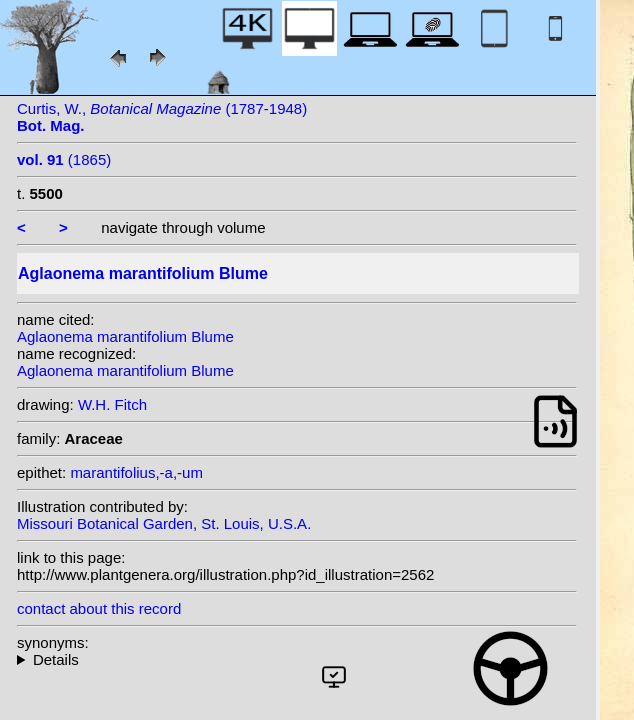  I want to click on open audio file, so click(555, 421).